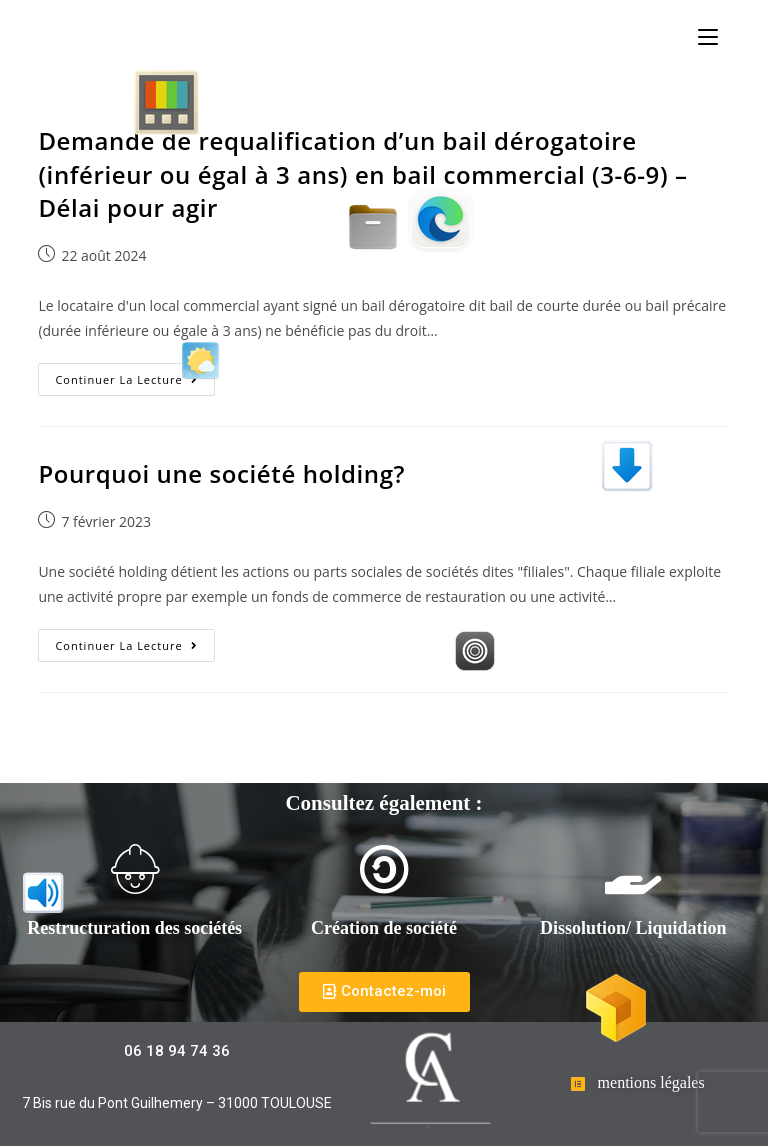 The width and height of the screenshot is (768, 1146). I want to click on open the weather app, so click(200, 360).